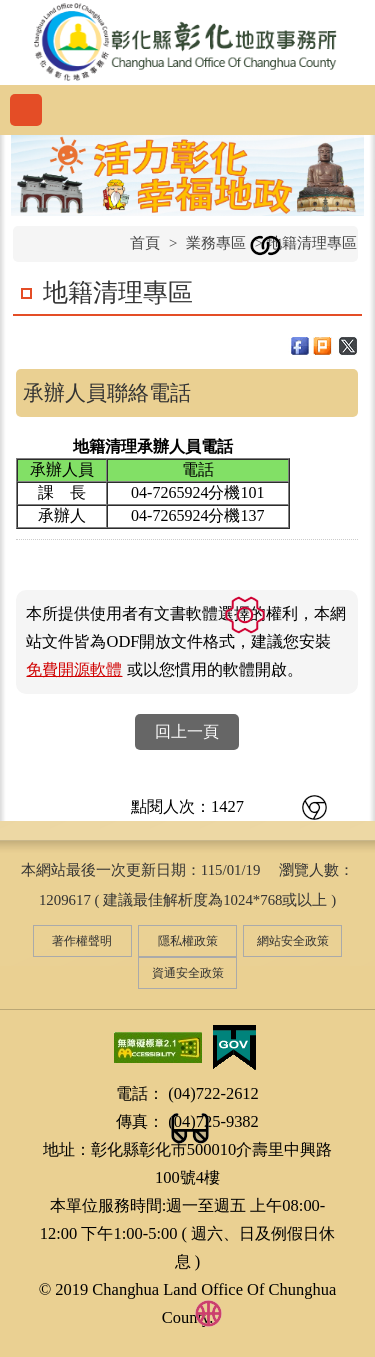  What do you see at coordinates (208, 1313) in the screenshot?
I see `access sports or basketball-related content` at bounding box center [208, 1313].